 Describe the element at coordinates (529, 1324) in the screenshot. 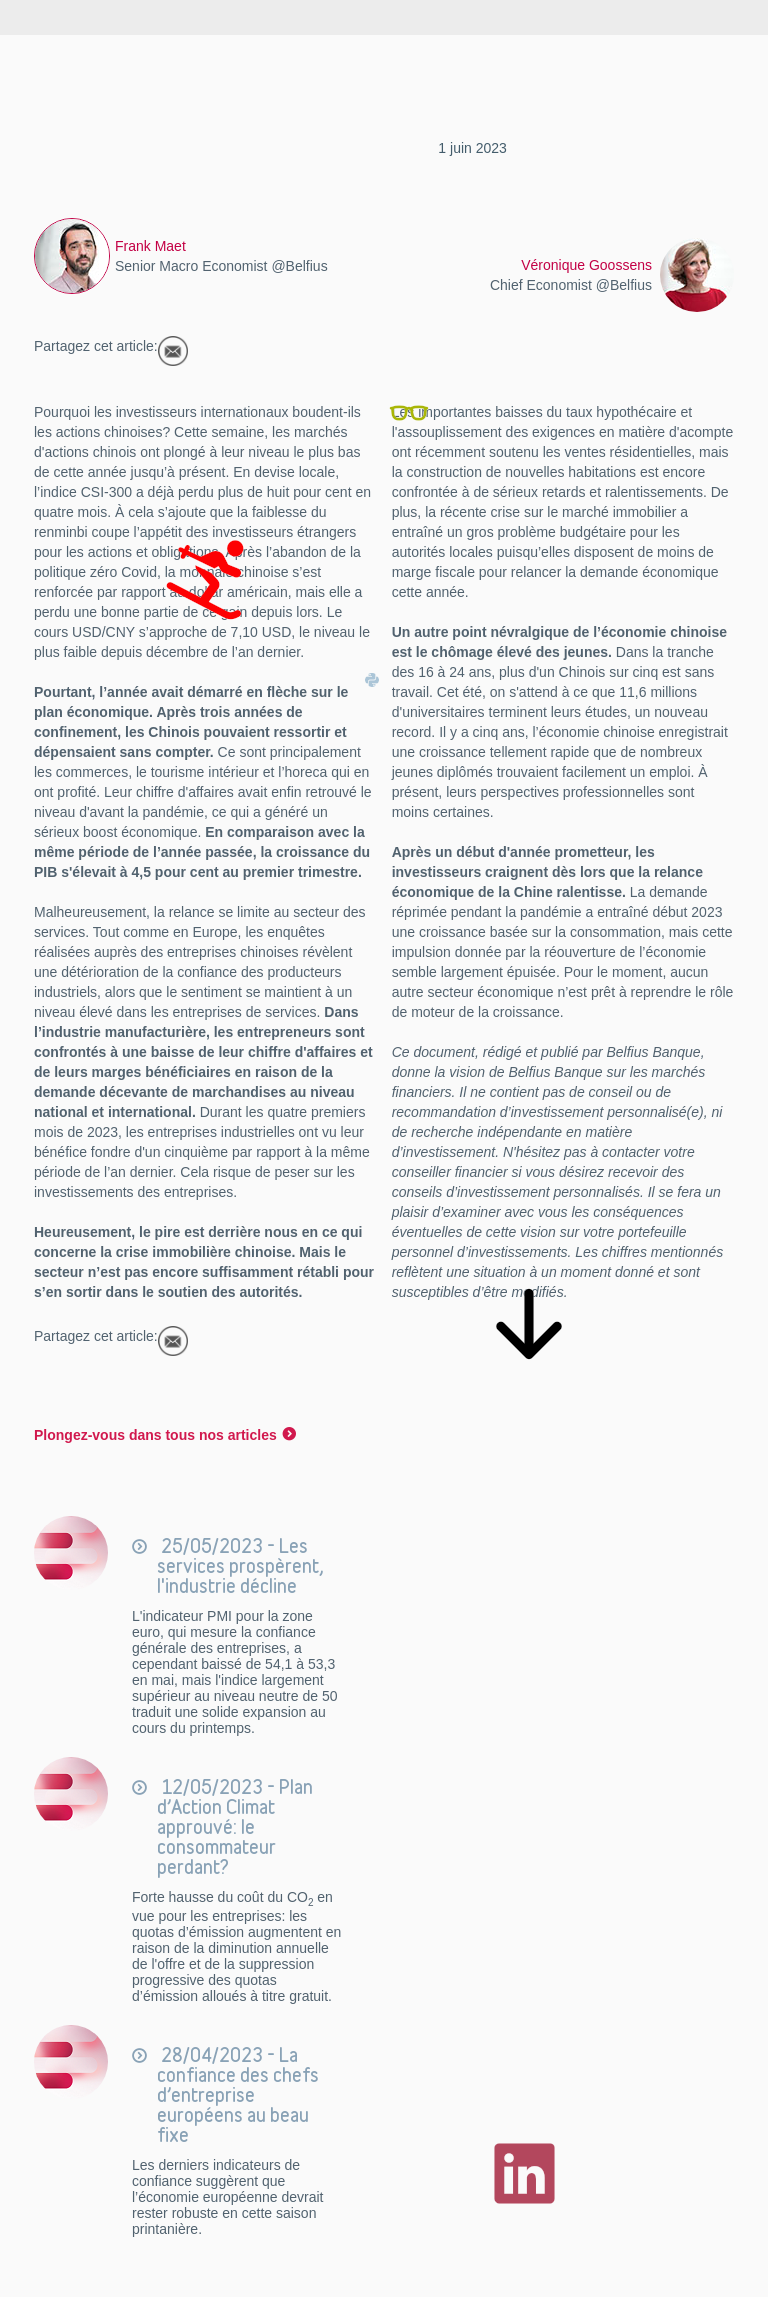

I see `scroll down or view more content` at that location.